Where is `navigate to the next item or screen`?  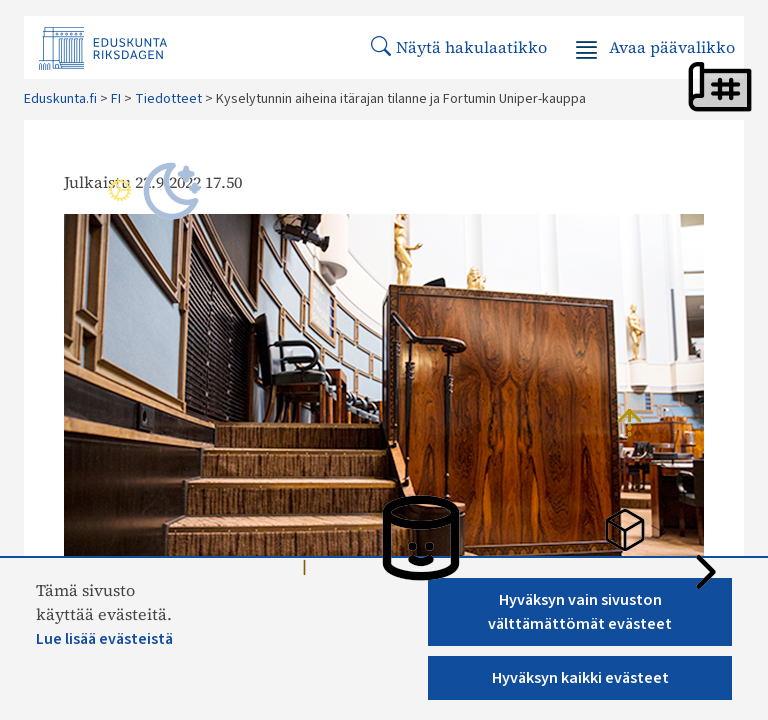 navigate to the next item or screen is located at coordinates (706, 572).